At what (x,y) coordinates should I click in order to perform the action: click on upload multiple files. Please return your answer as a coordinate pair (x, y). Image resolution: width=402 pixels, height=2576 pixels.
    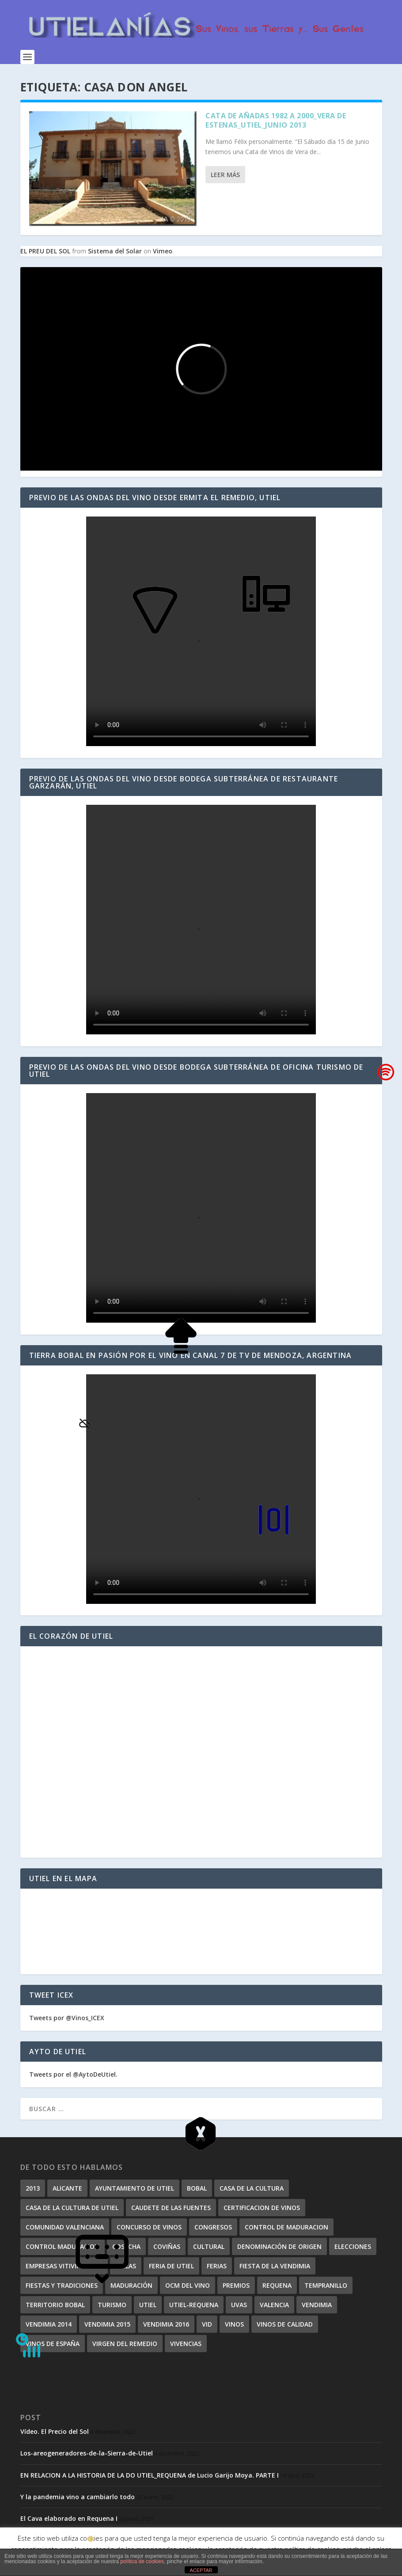
    Looking at the image, I should click on (181, 1335).